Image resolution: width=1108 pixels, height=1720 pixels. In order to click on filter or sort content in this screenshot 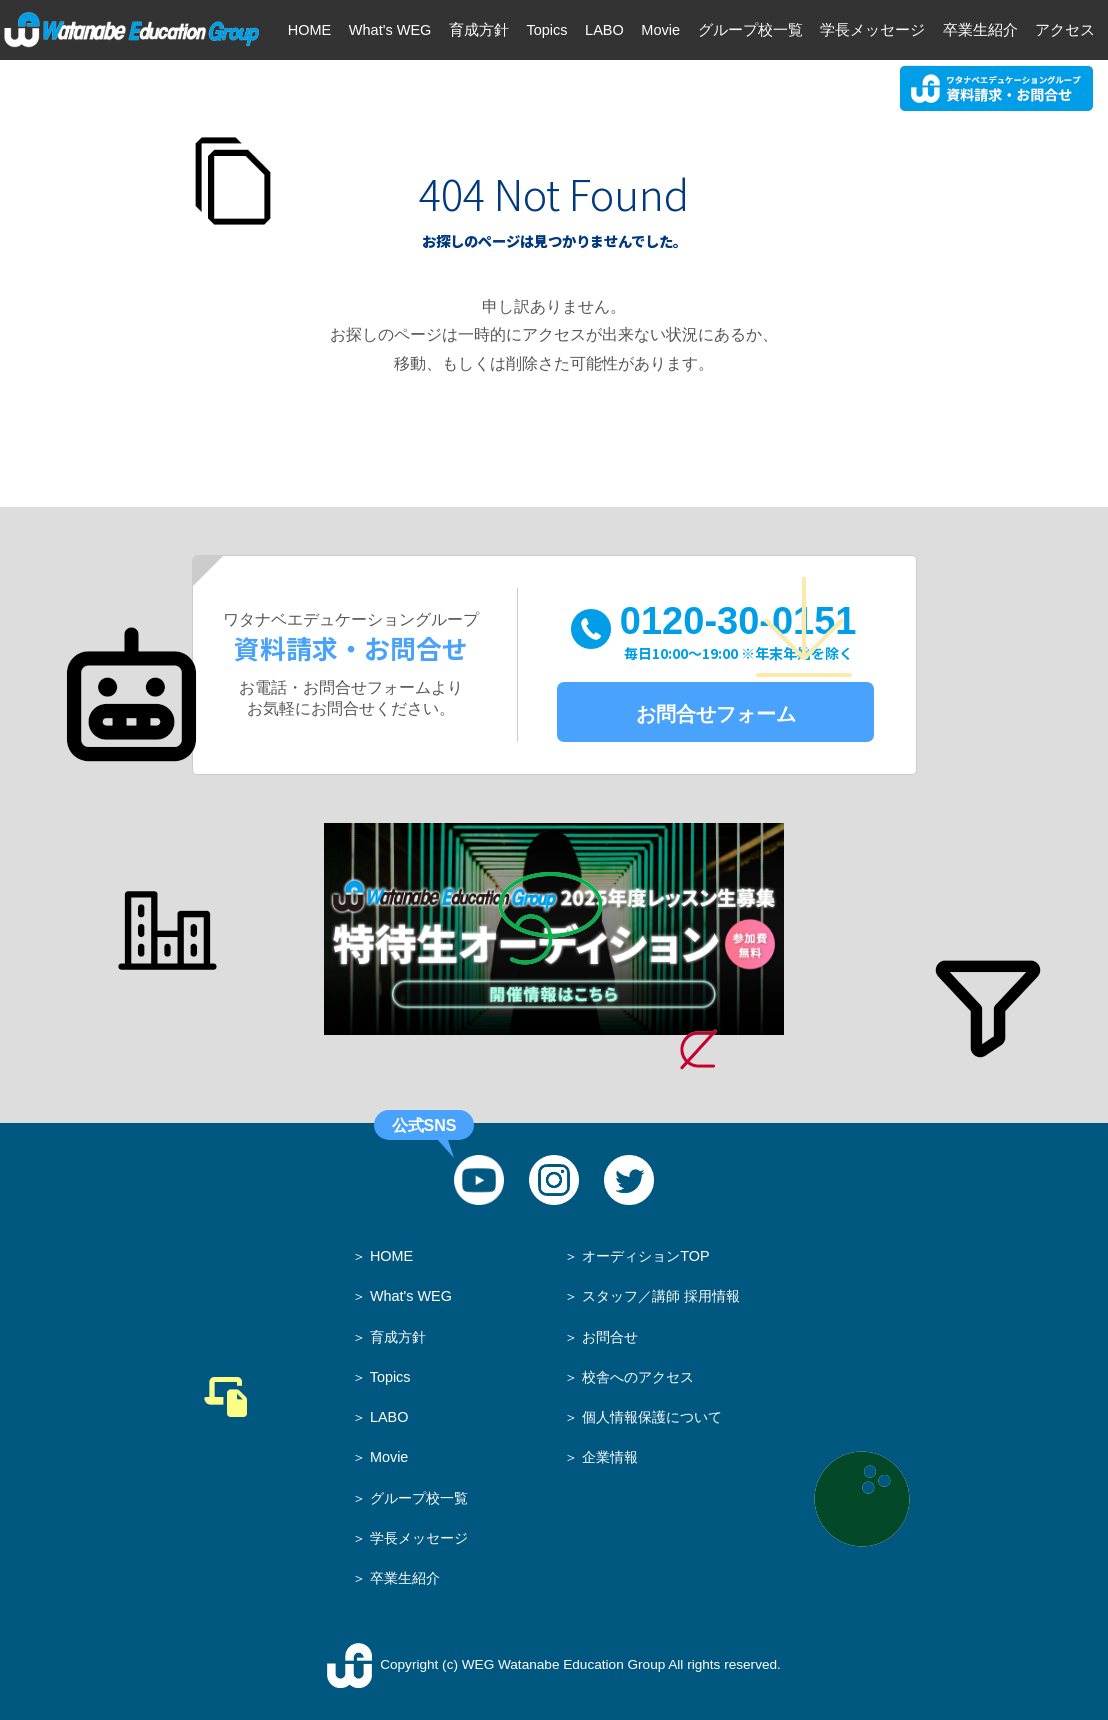, I will do `click(988, 1005)`.